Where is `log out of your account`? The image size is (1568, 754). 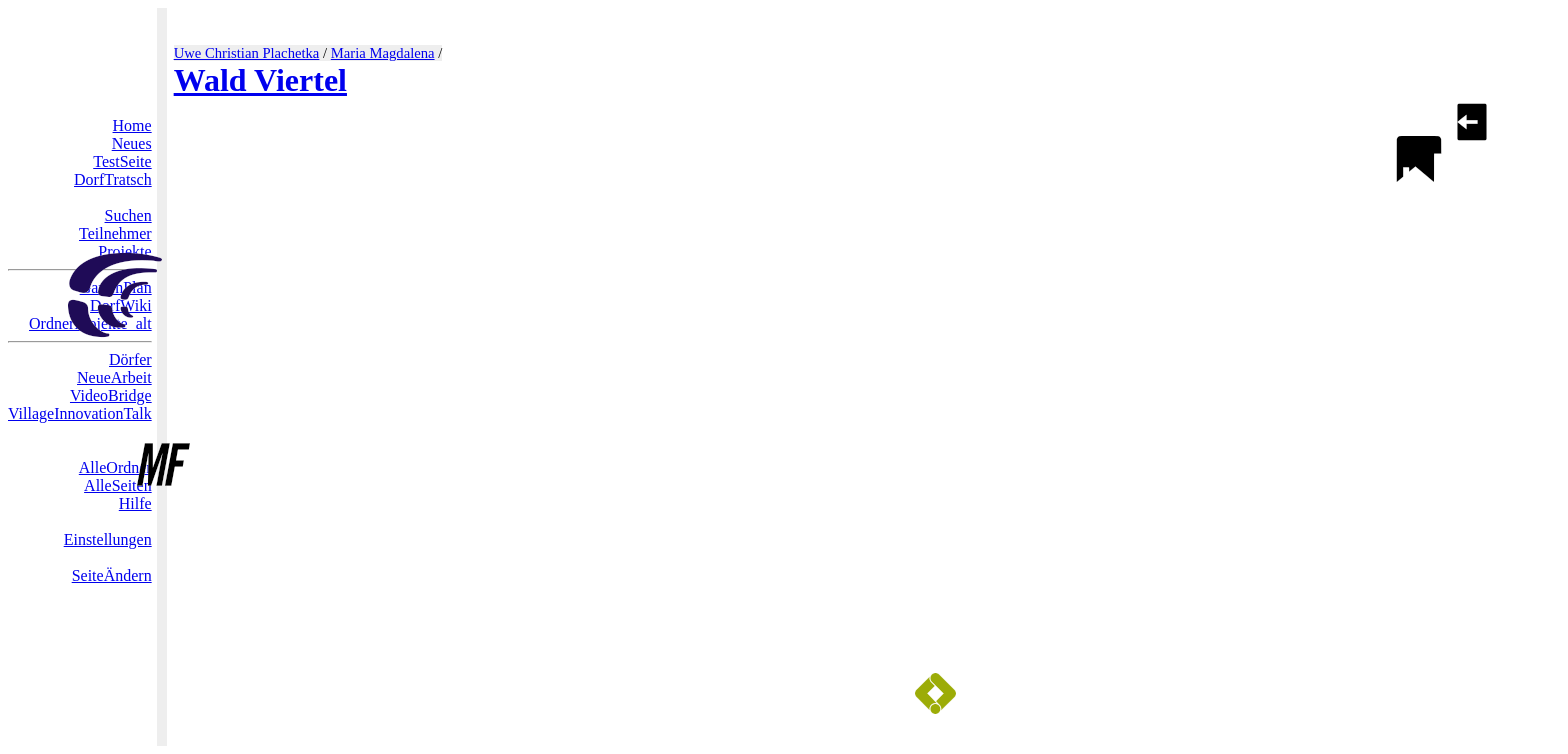 log out of your account is located at coordinates (1472, 122).